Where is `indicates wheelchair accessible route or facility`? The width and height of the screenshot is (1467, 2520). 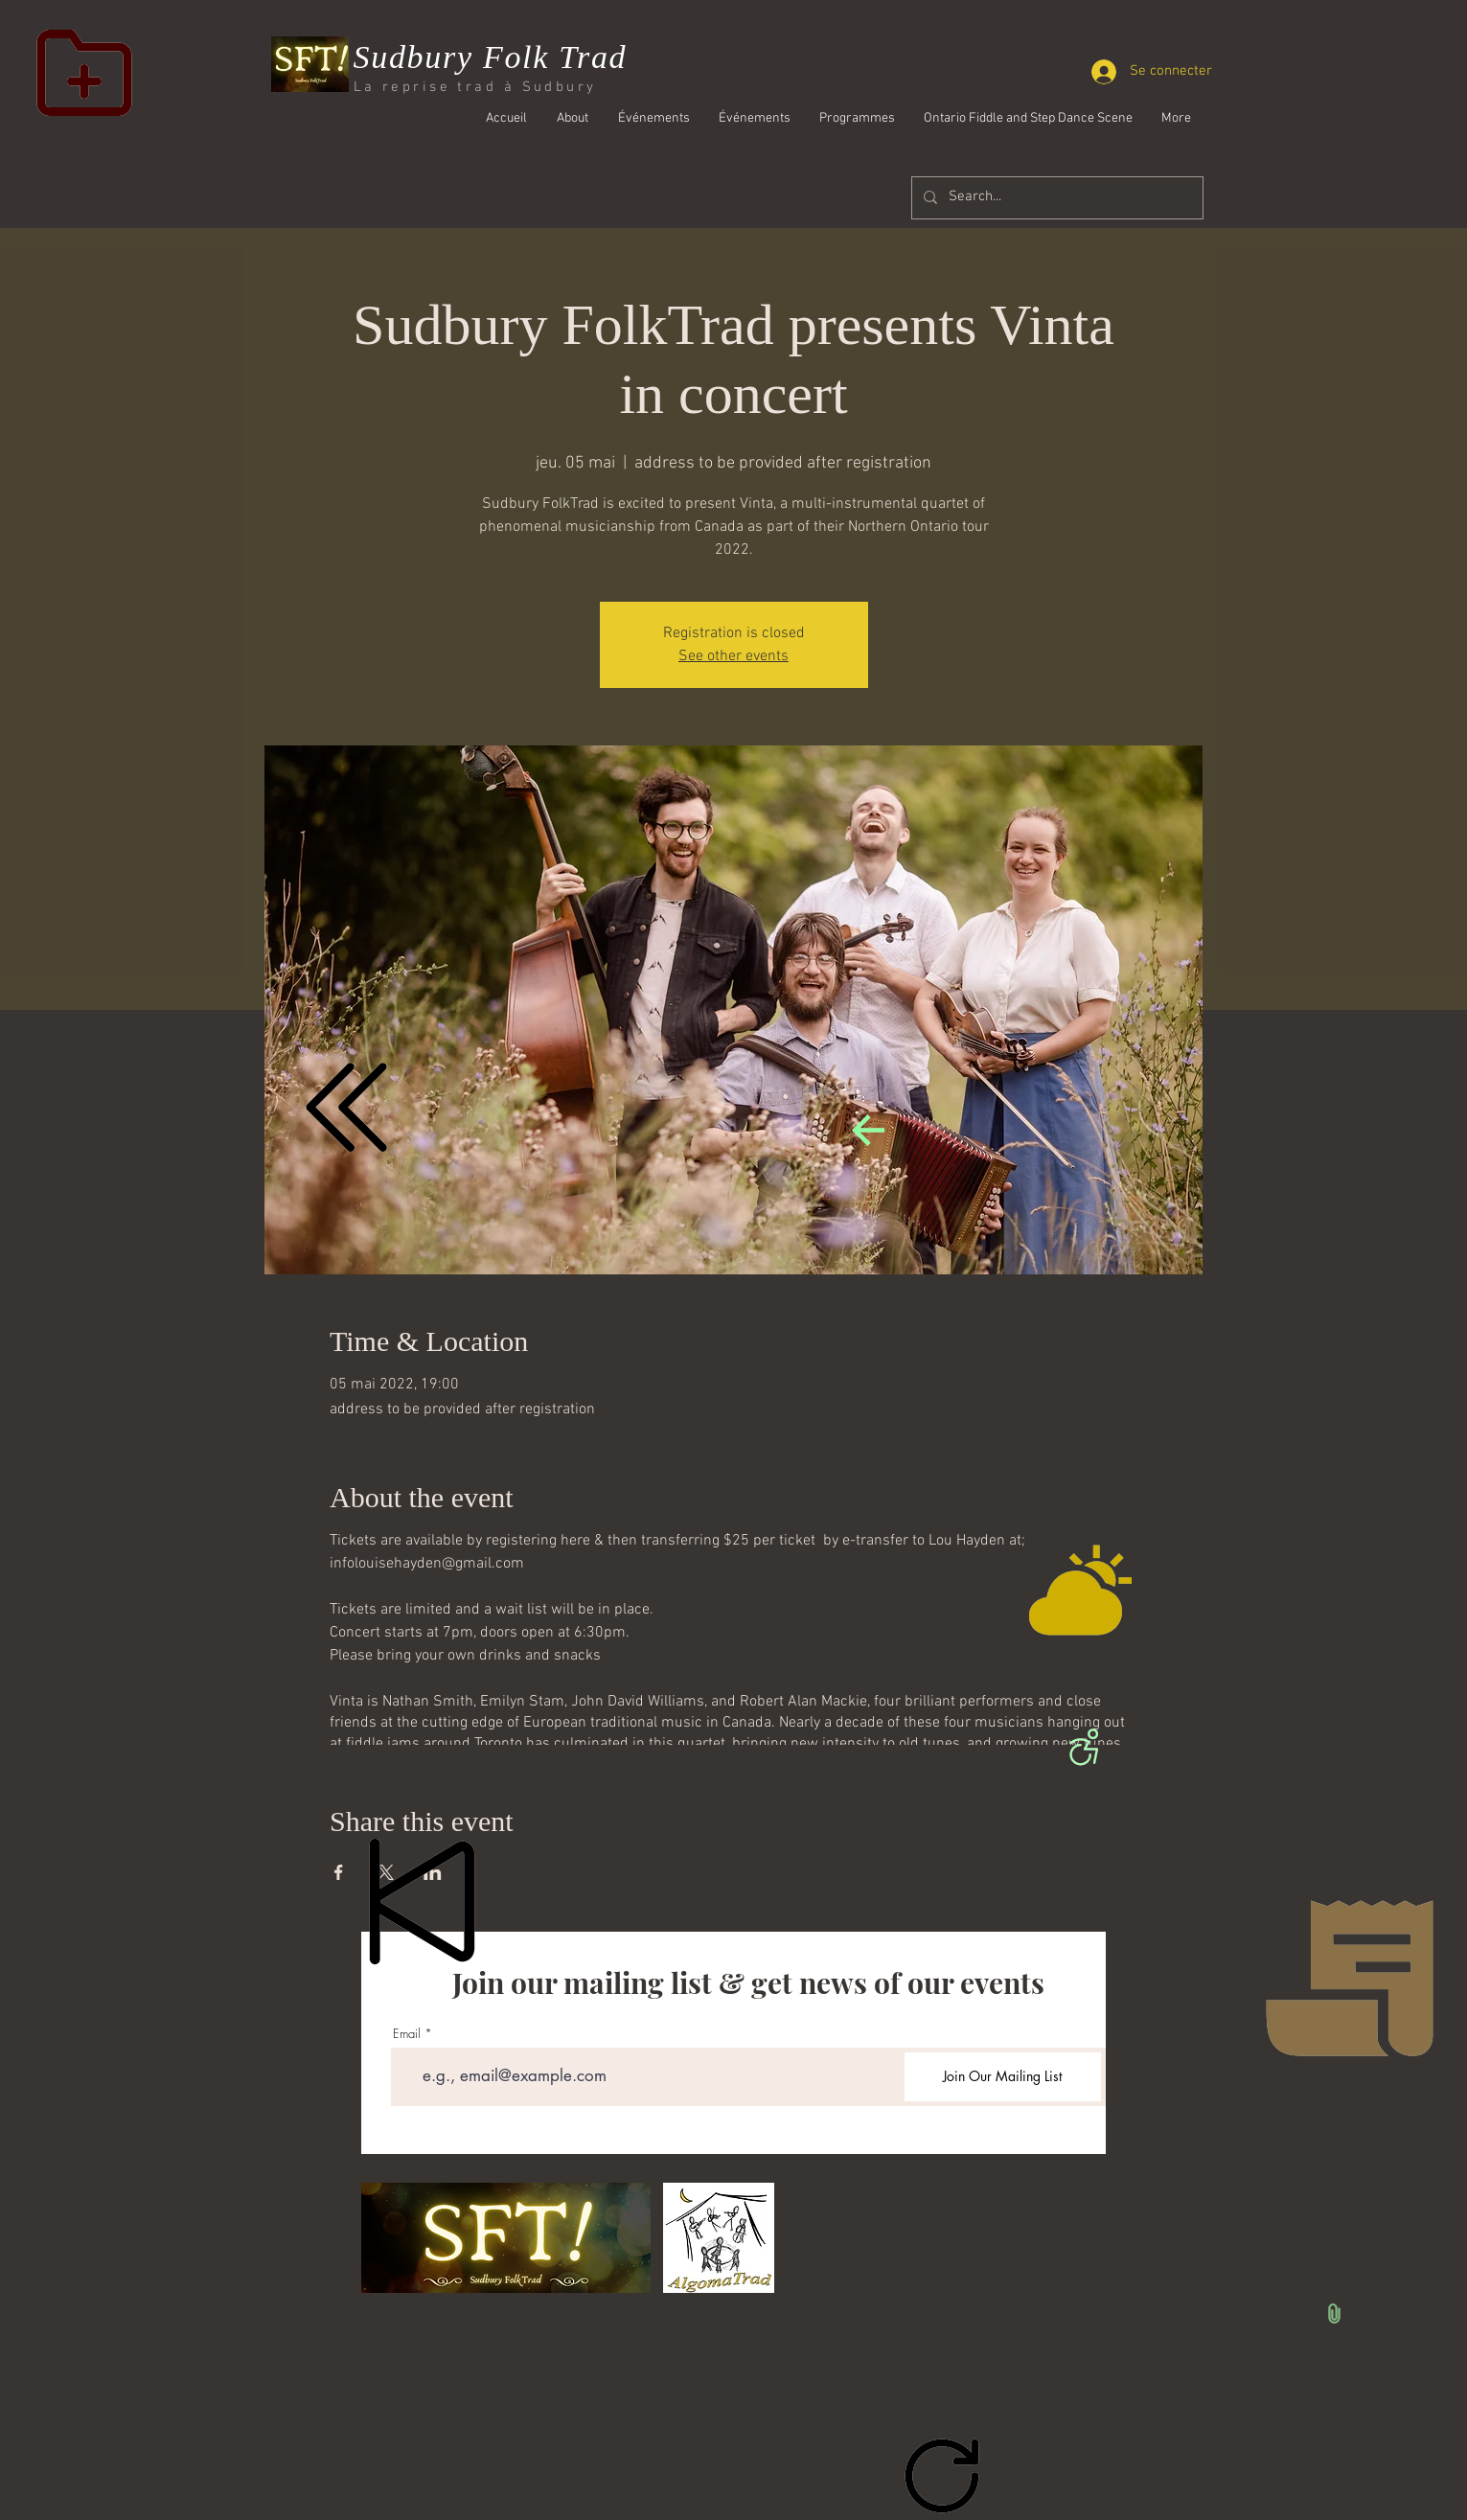 indicates wheelchair accessible route or facility is located at coordinates (1085, 1748).